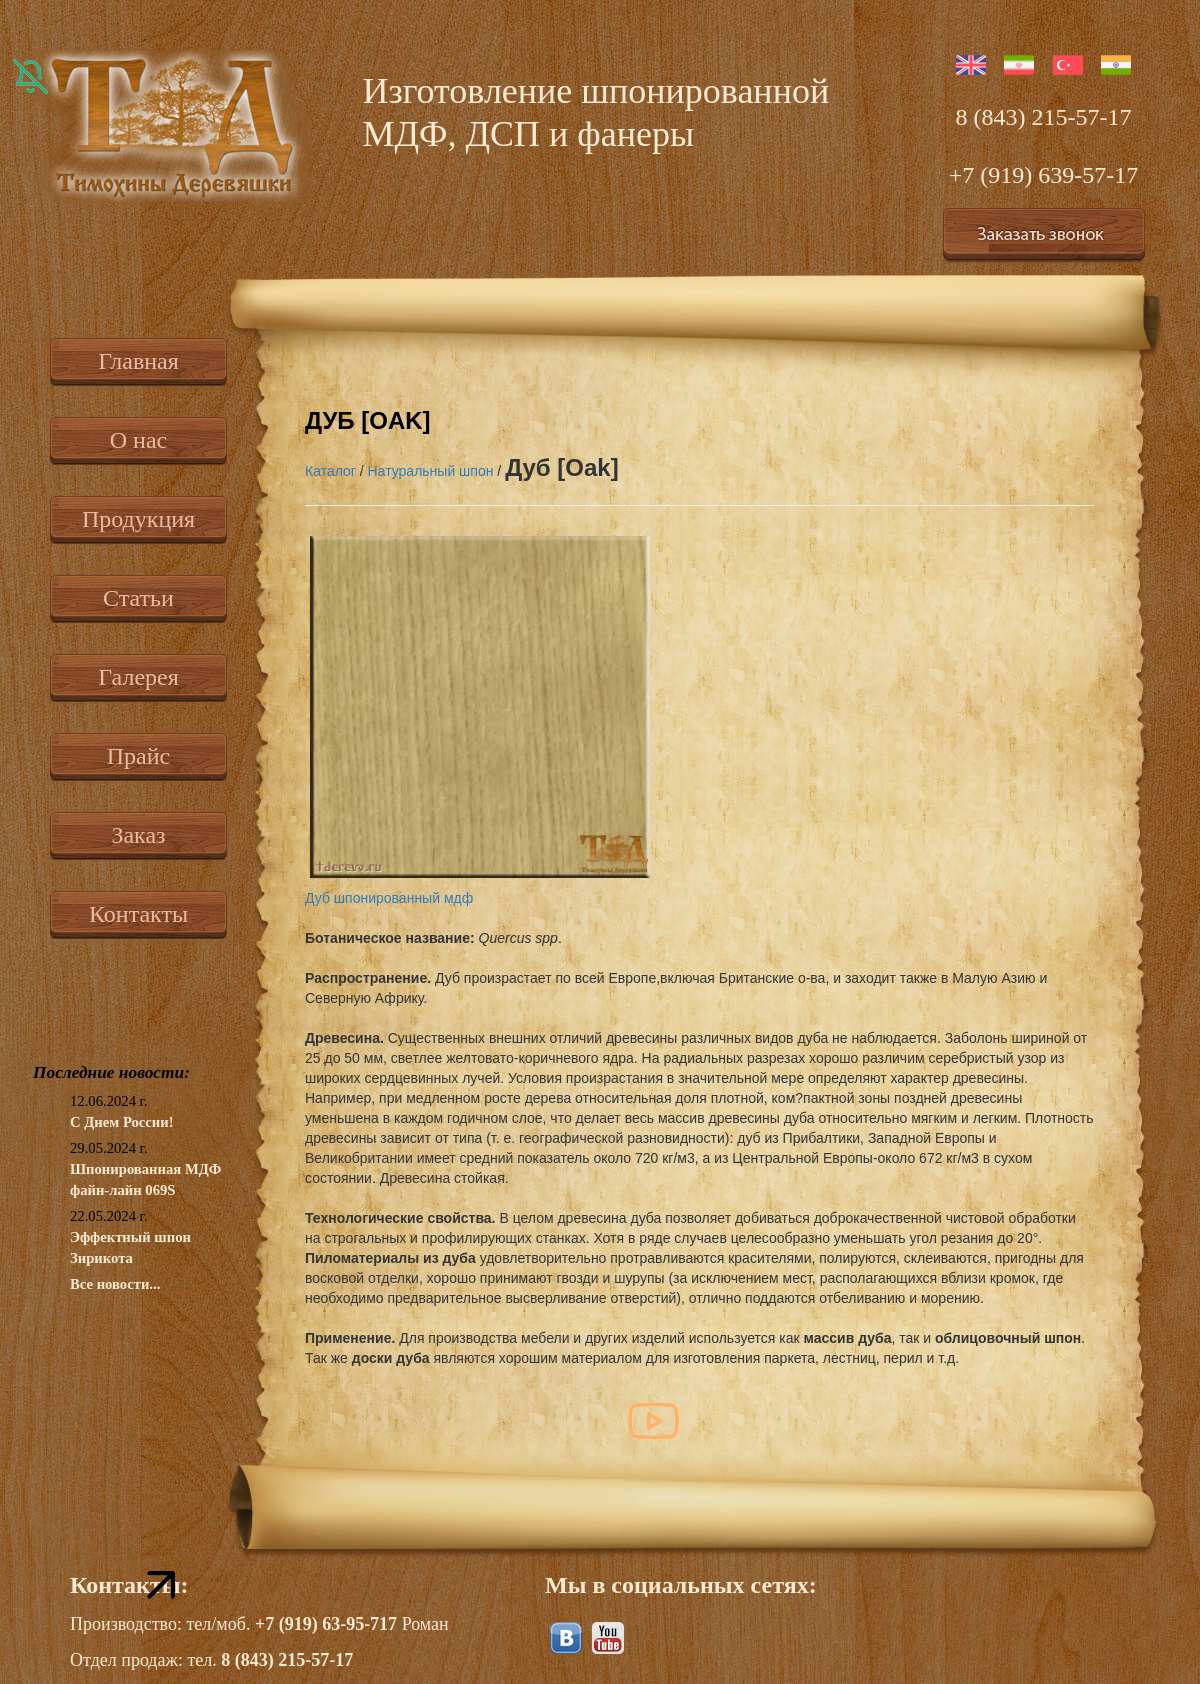 The height and width of the screenshot is (1684, 1200). What do you see at coordinates (653, 1421) in the screenshot?
I see `open YouTube app` at bounding box center [653, 1421].